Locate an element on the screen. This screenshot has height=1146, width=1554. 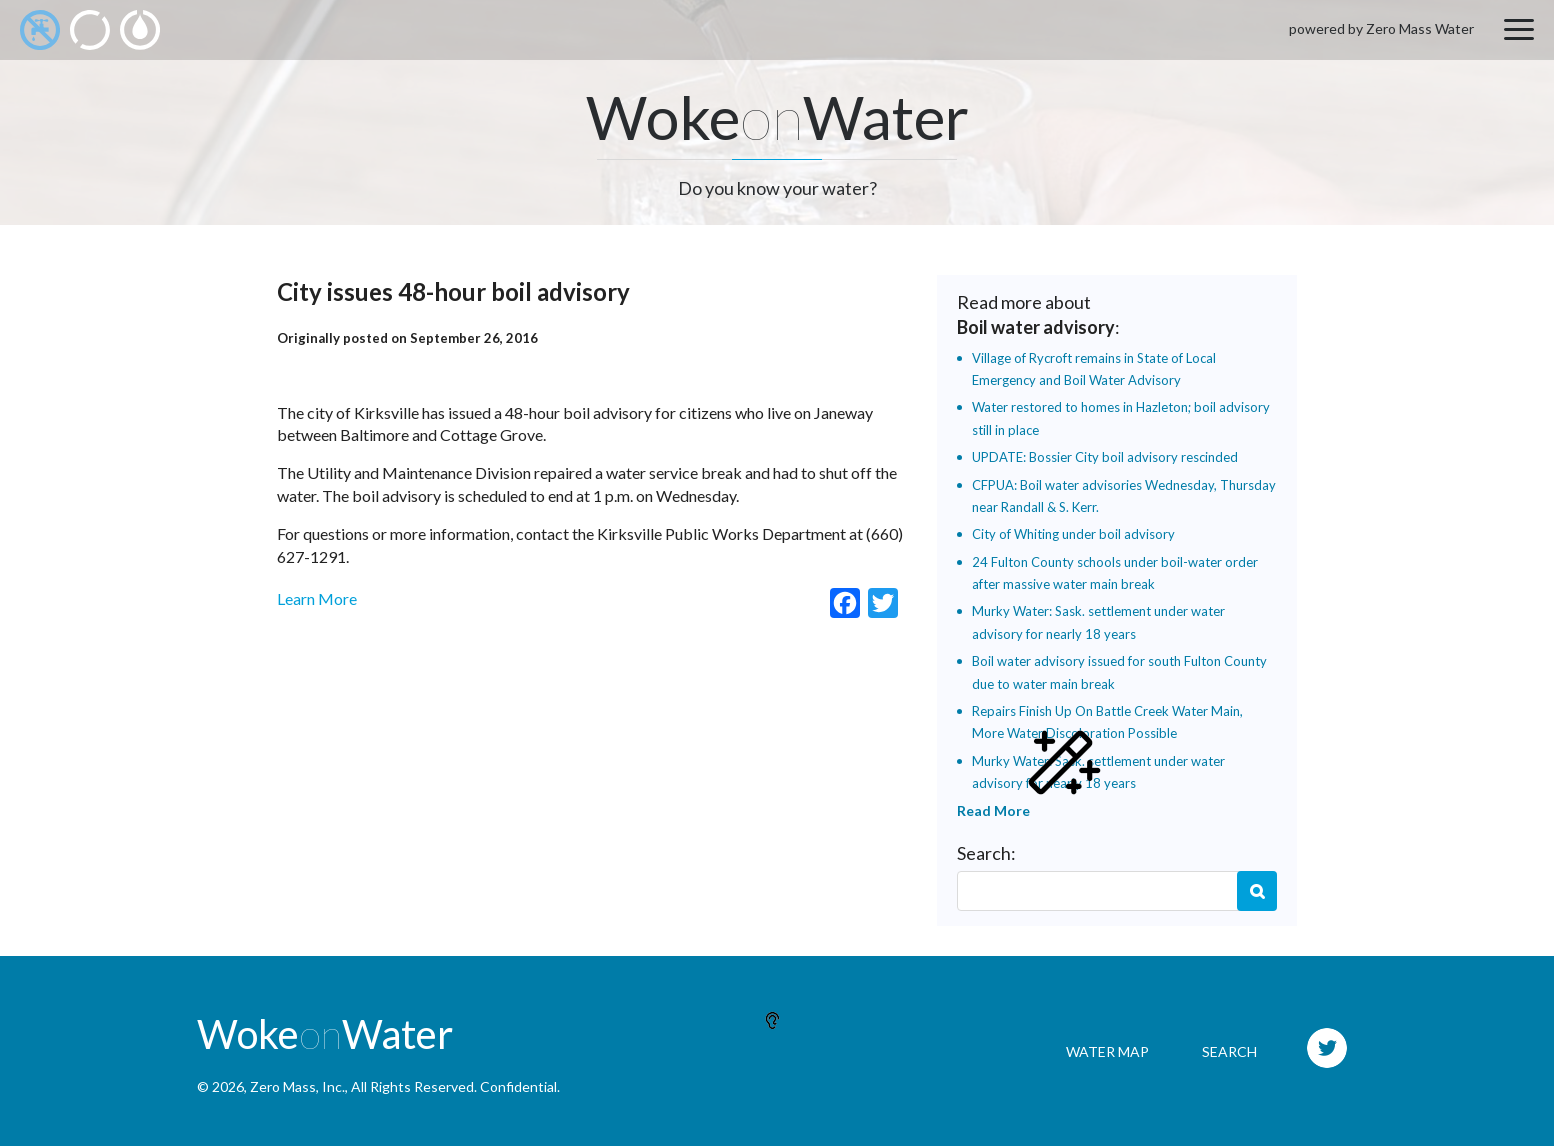
apply auto-enhance or smart adjustments is located at coordinates (1060, 762).